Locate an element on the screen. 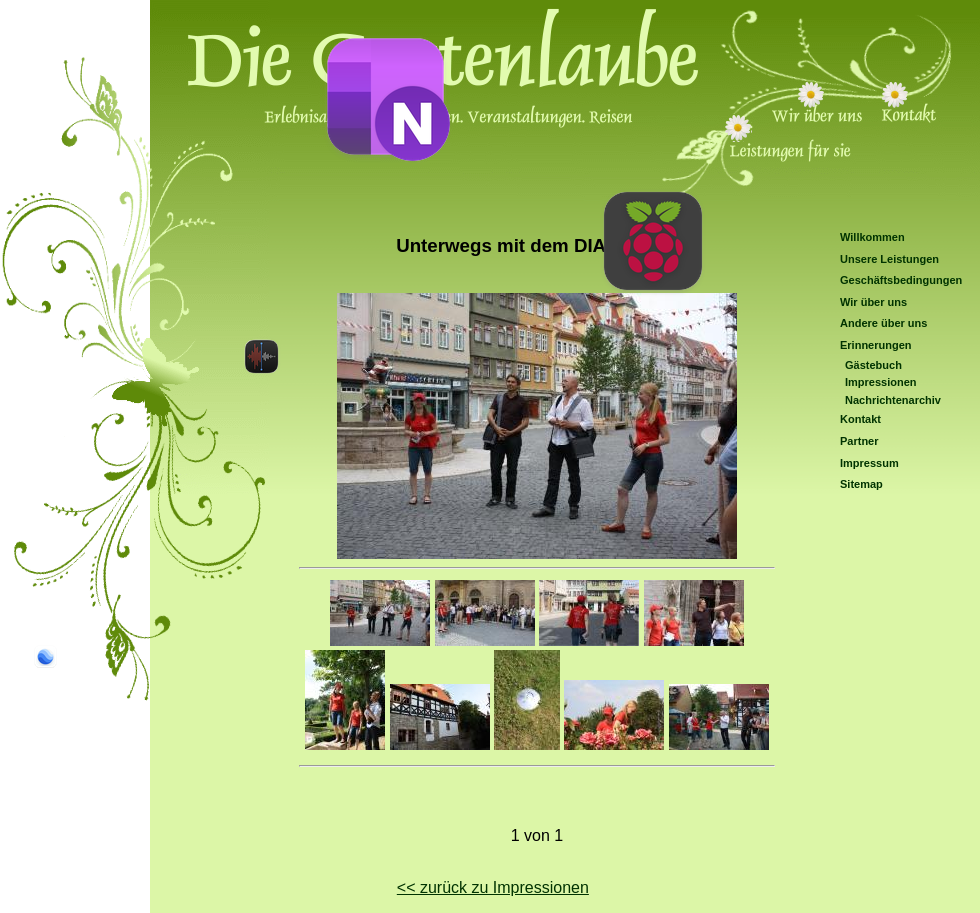 Image resolution: width=980 pixels, height=913 pixels. open Microsoft OneNote is located at coordinates (385, 96).